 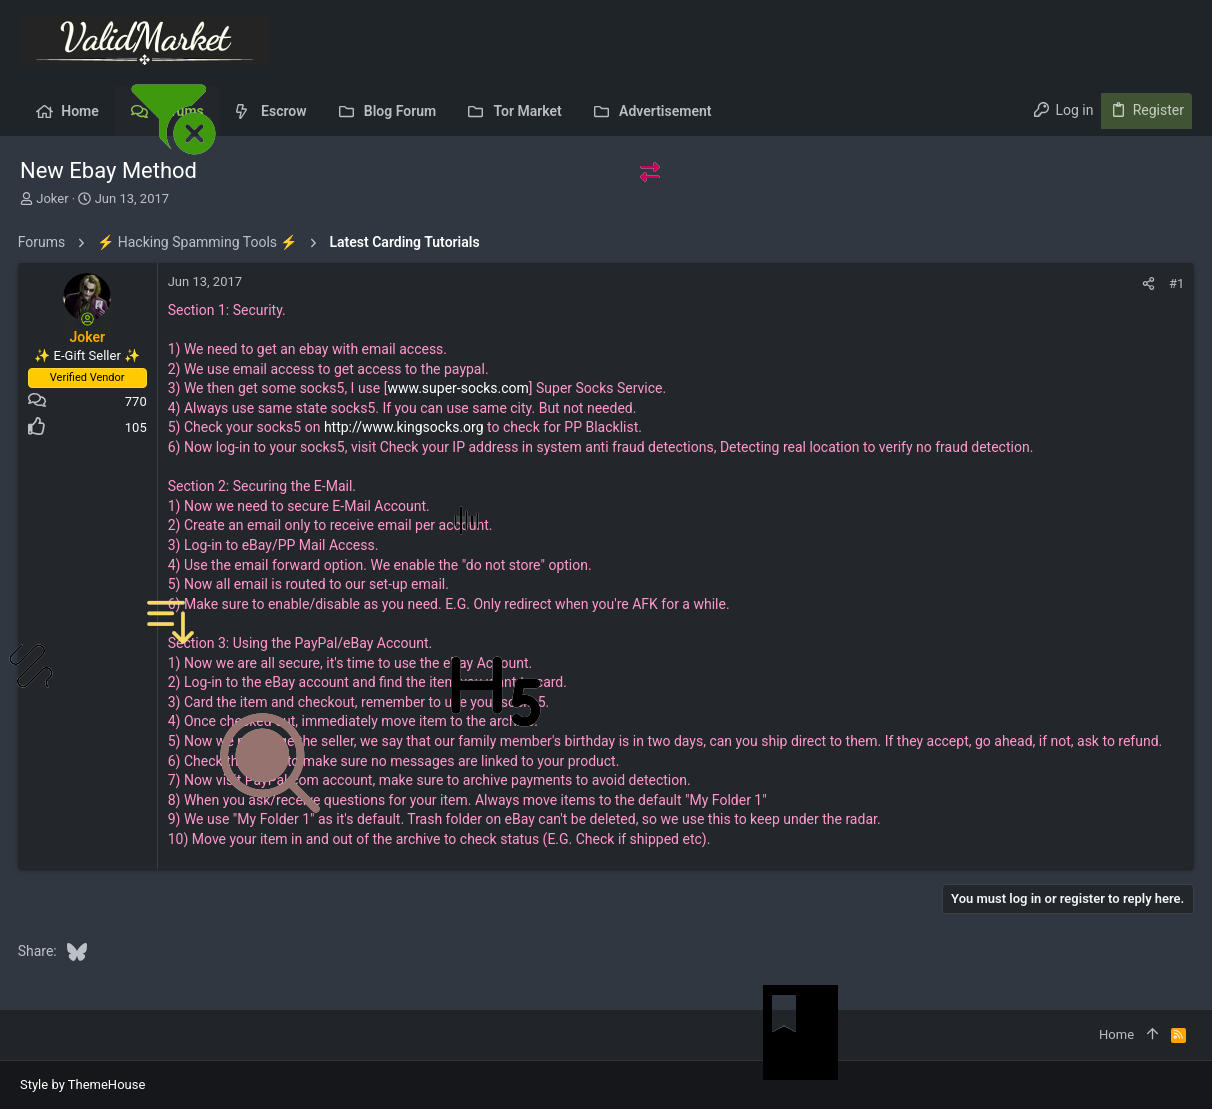 I want to click on open your library or reading list, so click(x=800, y=1032).